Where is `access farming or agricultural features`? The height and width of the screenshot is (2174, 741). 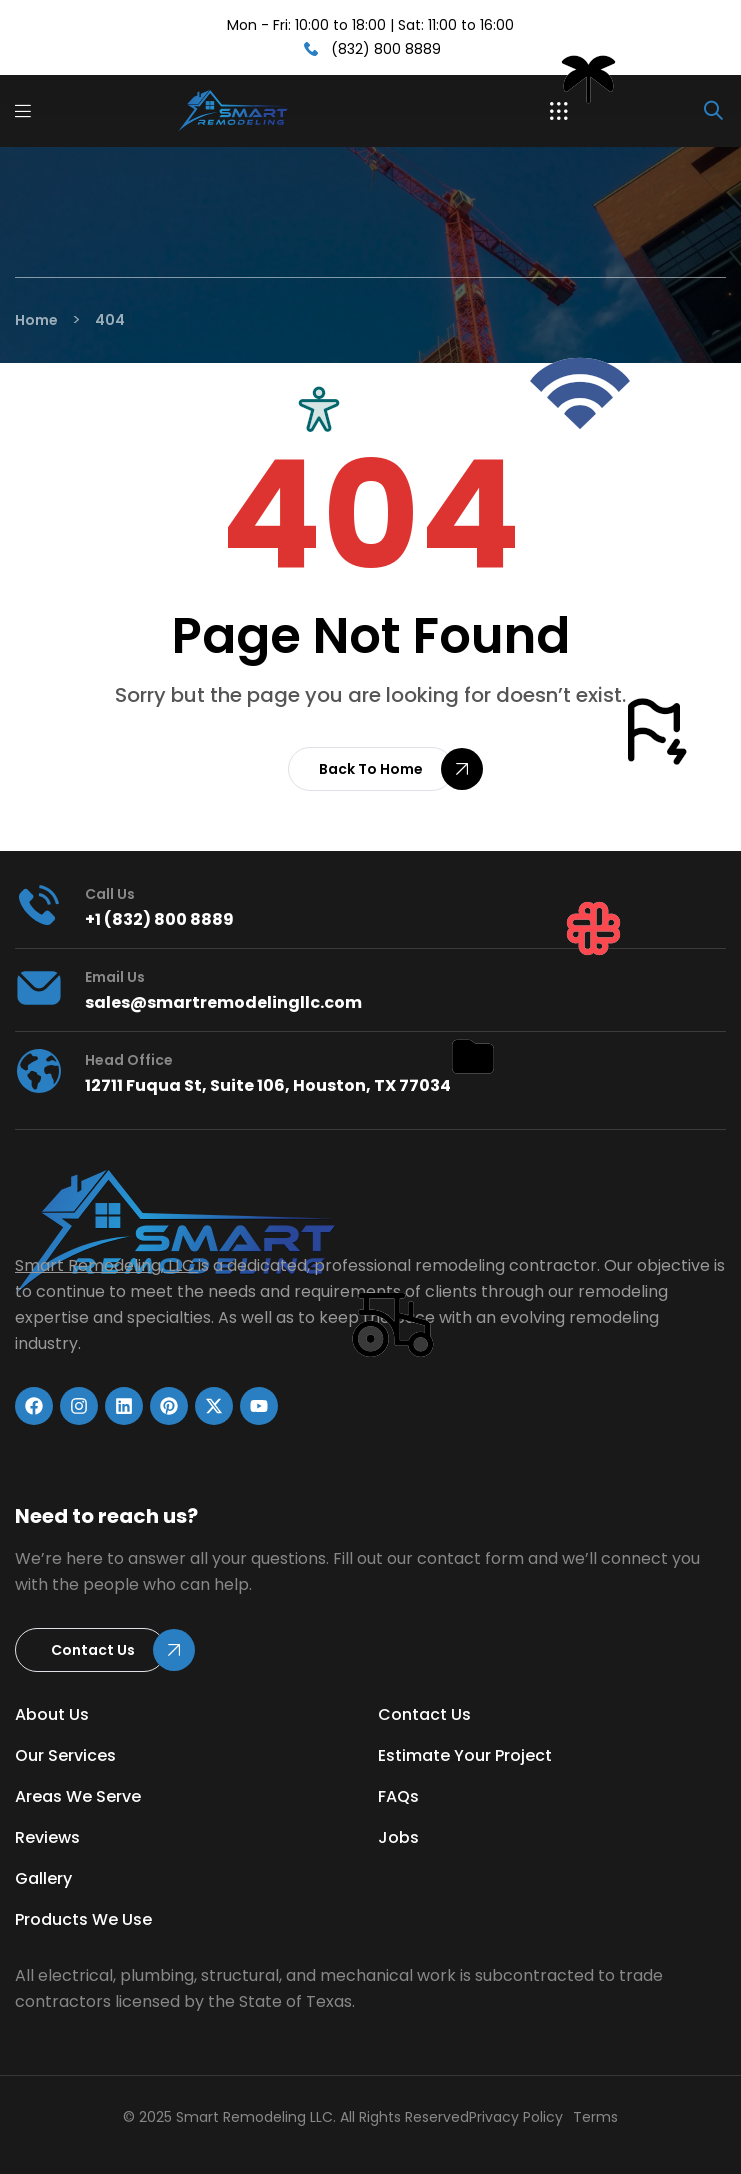 access farming or agricultural features is located at coordinates (391, 1323).